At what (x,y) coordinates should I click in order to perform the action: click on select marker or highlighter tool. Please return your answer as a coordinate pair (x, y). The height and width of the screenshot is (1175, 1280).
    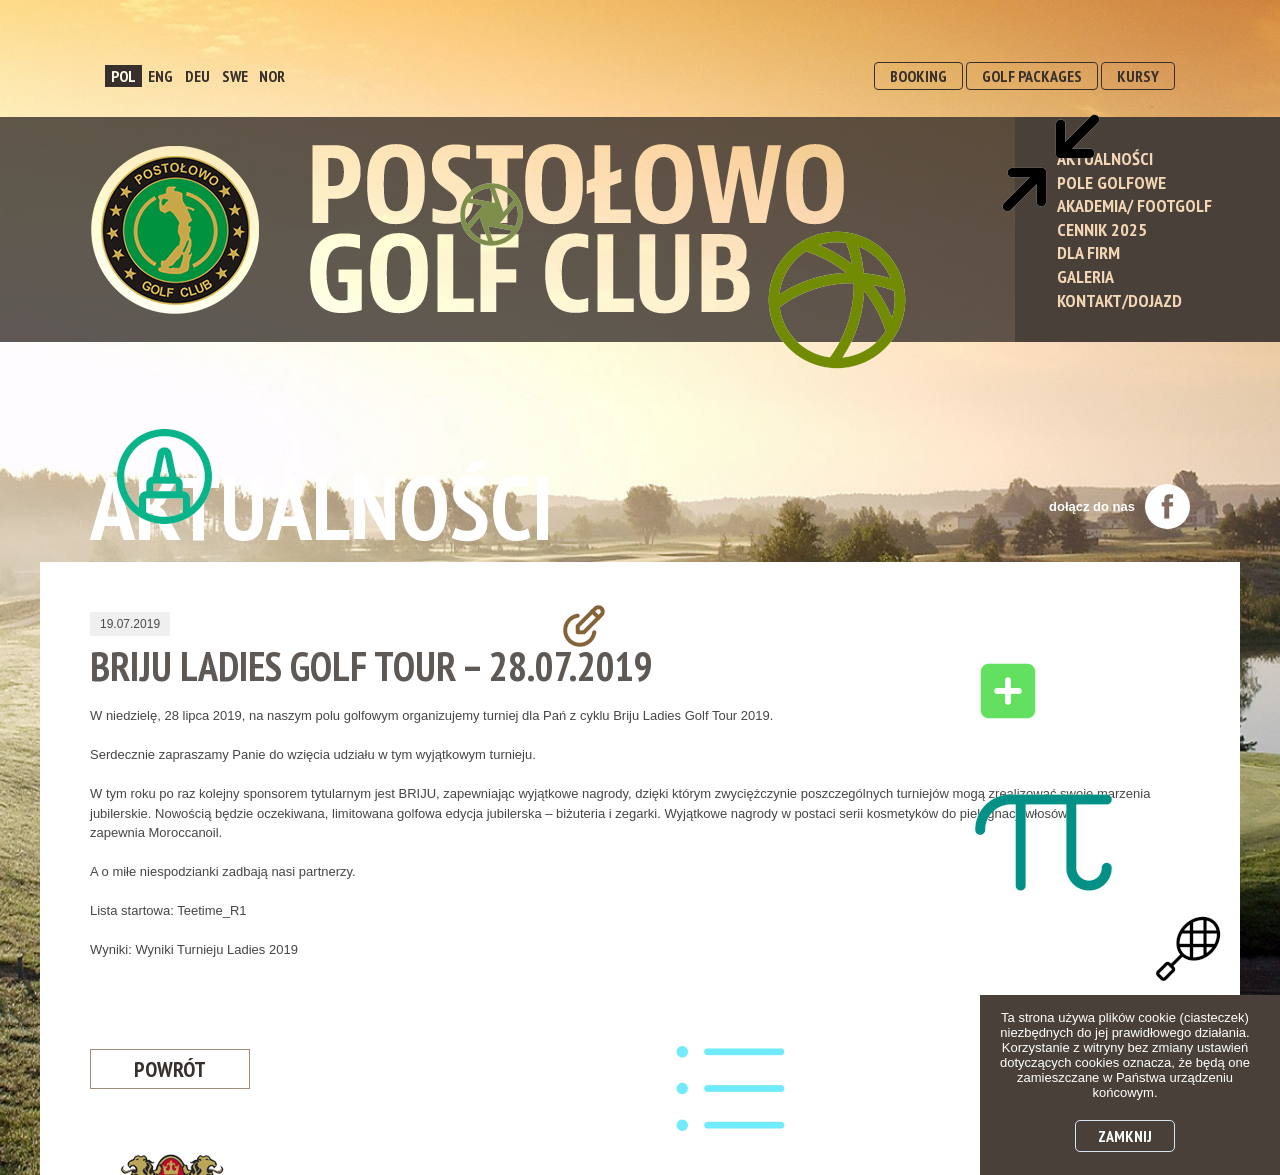
    Looking at the image, I should click on (164, 476).